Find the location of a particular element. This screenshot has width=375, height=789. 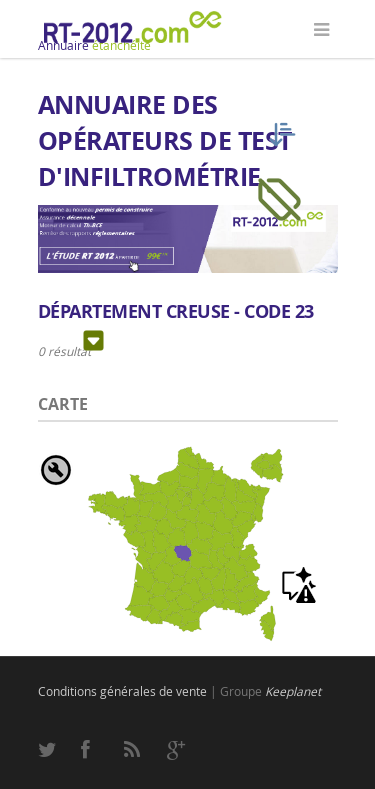

AI chat feature experiencing an issue or error is located at coordinates (298, 585).